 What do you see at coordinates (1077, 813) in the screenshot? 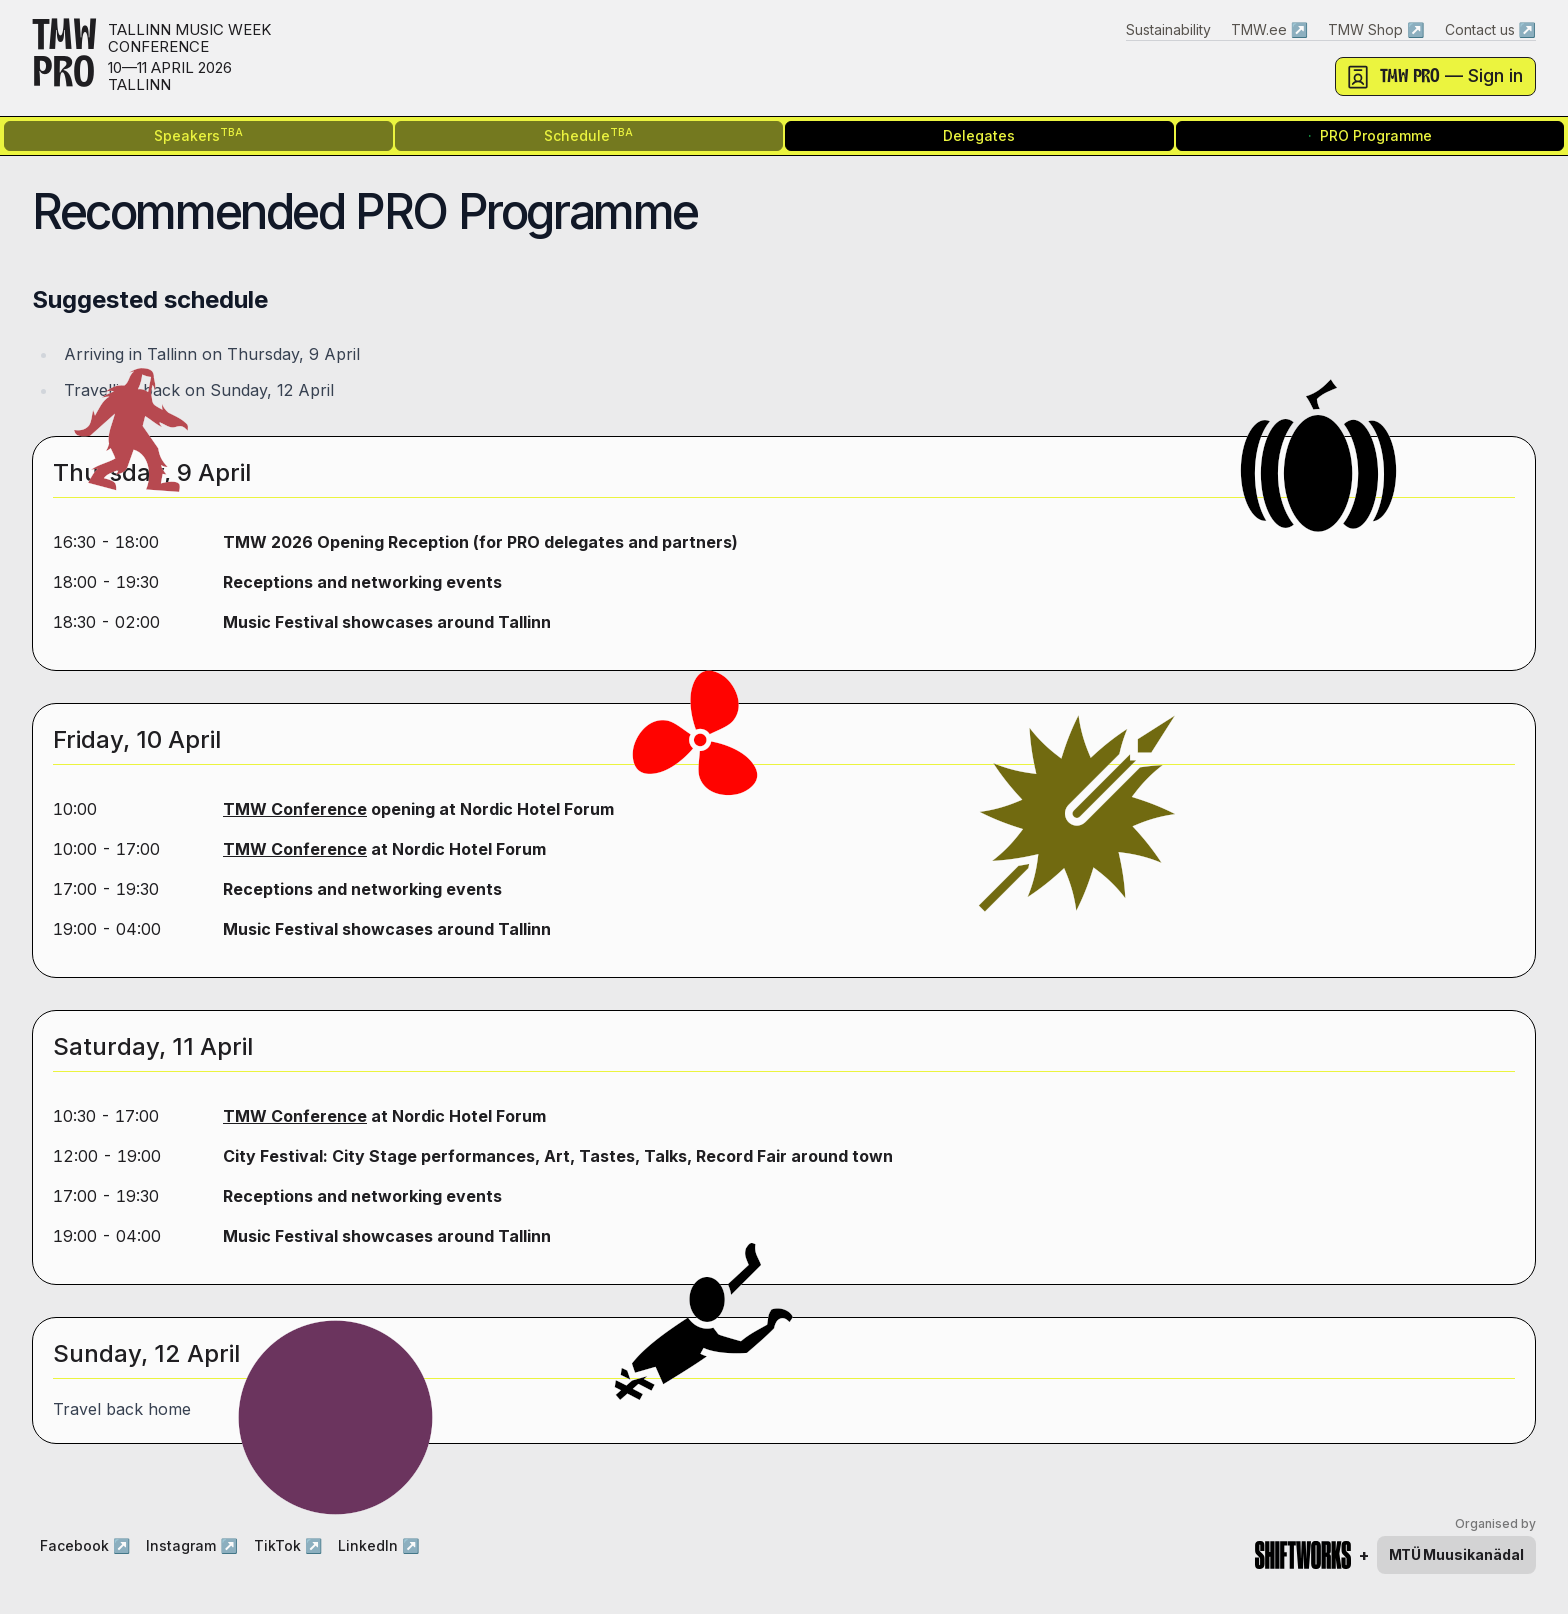
I see `sun-based weapon or solar attack ability` at bounding box center [1077, 813].